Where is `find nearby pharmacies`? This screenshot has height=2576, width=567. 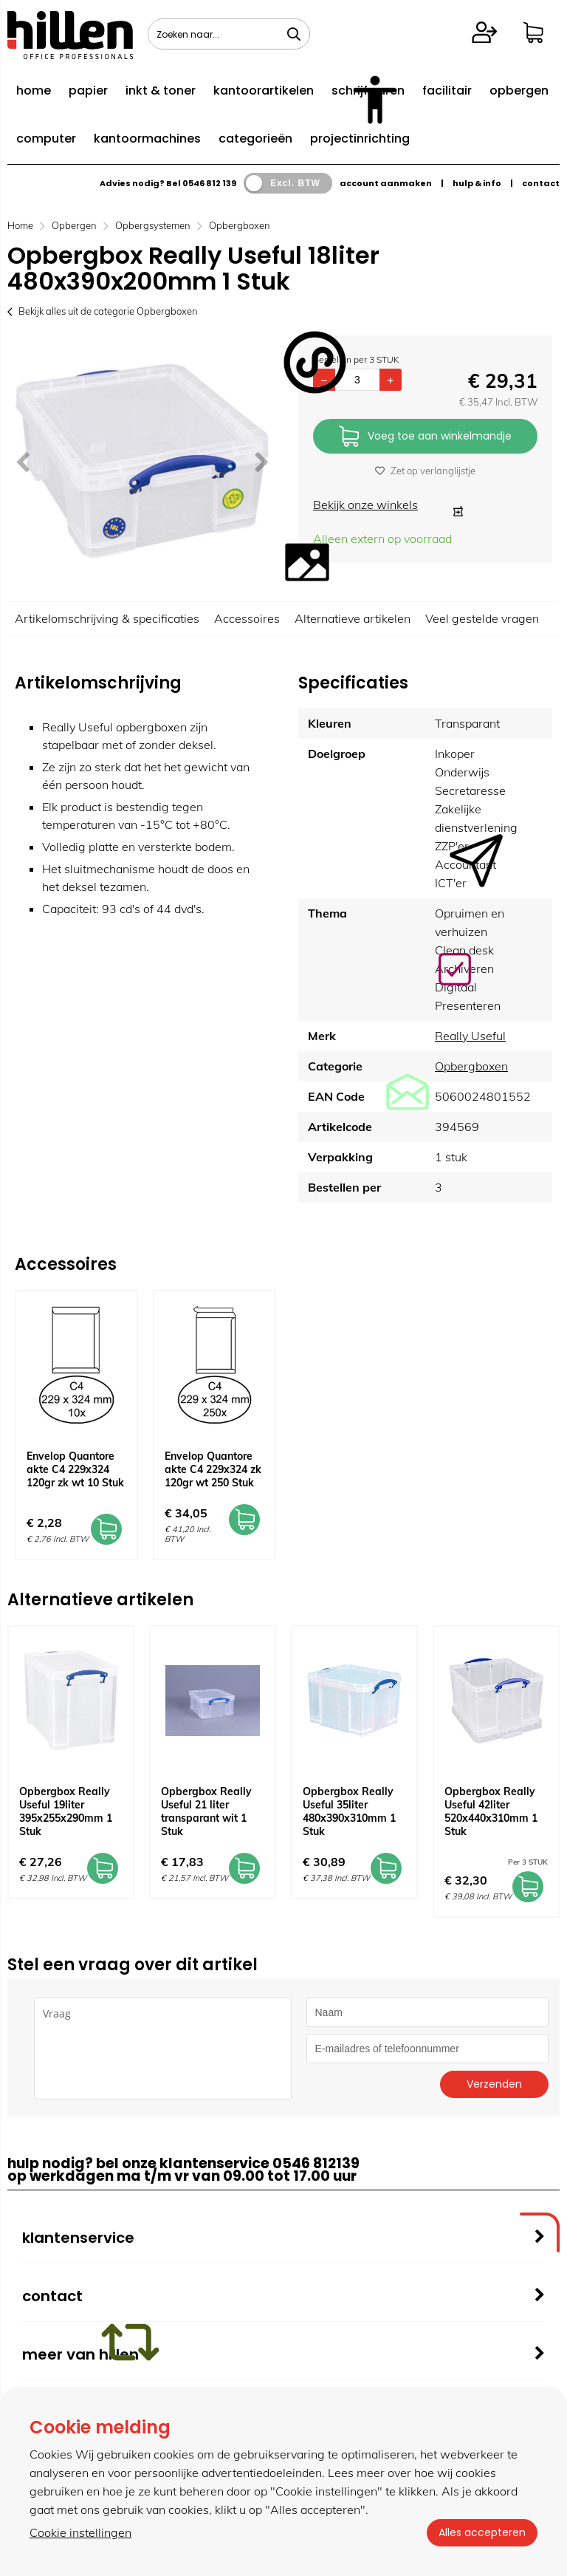 find nearby pharmacies is located at coordinates (458, 511).